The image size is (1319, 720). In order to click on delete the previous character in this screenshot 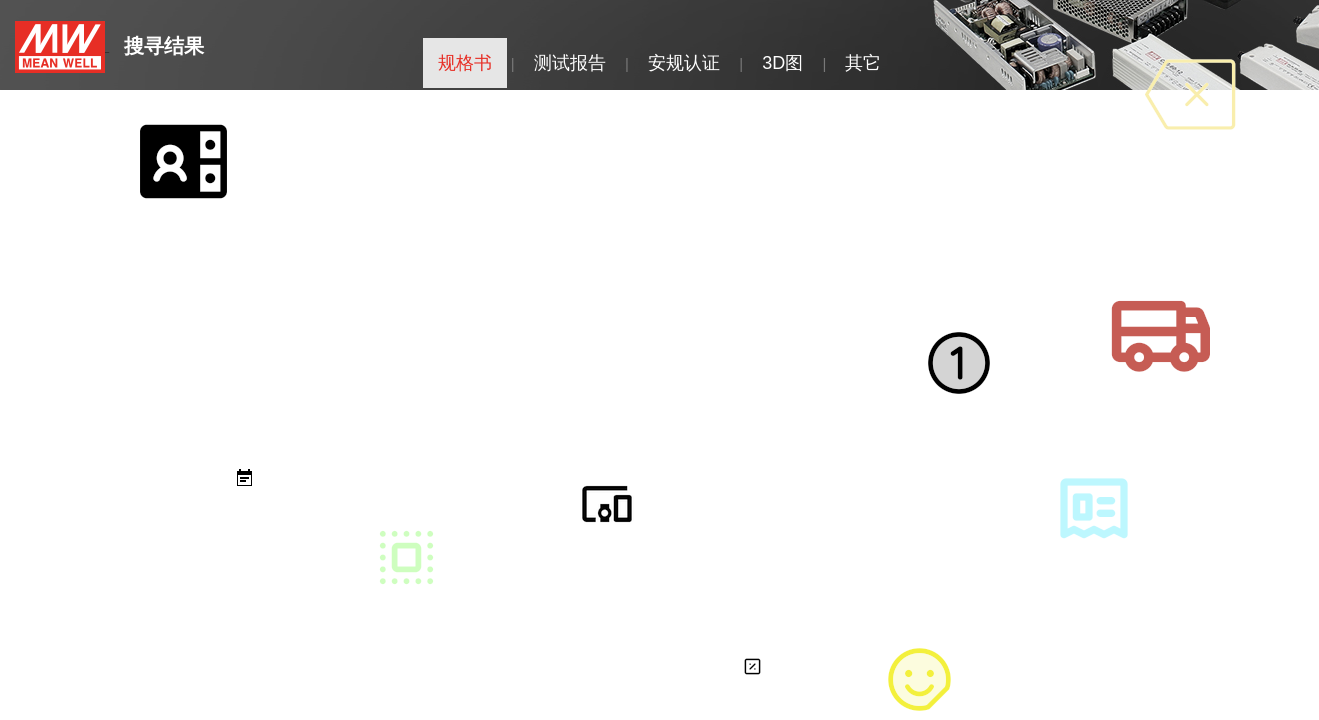, I will do `click(1193, 94)`.